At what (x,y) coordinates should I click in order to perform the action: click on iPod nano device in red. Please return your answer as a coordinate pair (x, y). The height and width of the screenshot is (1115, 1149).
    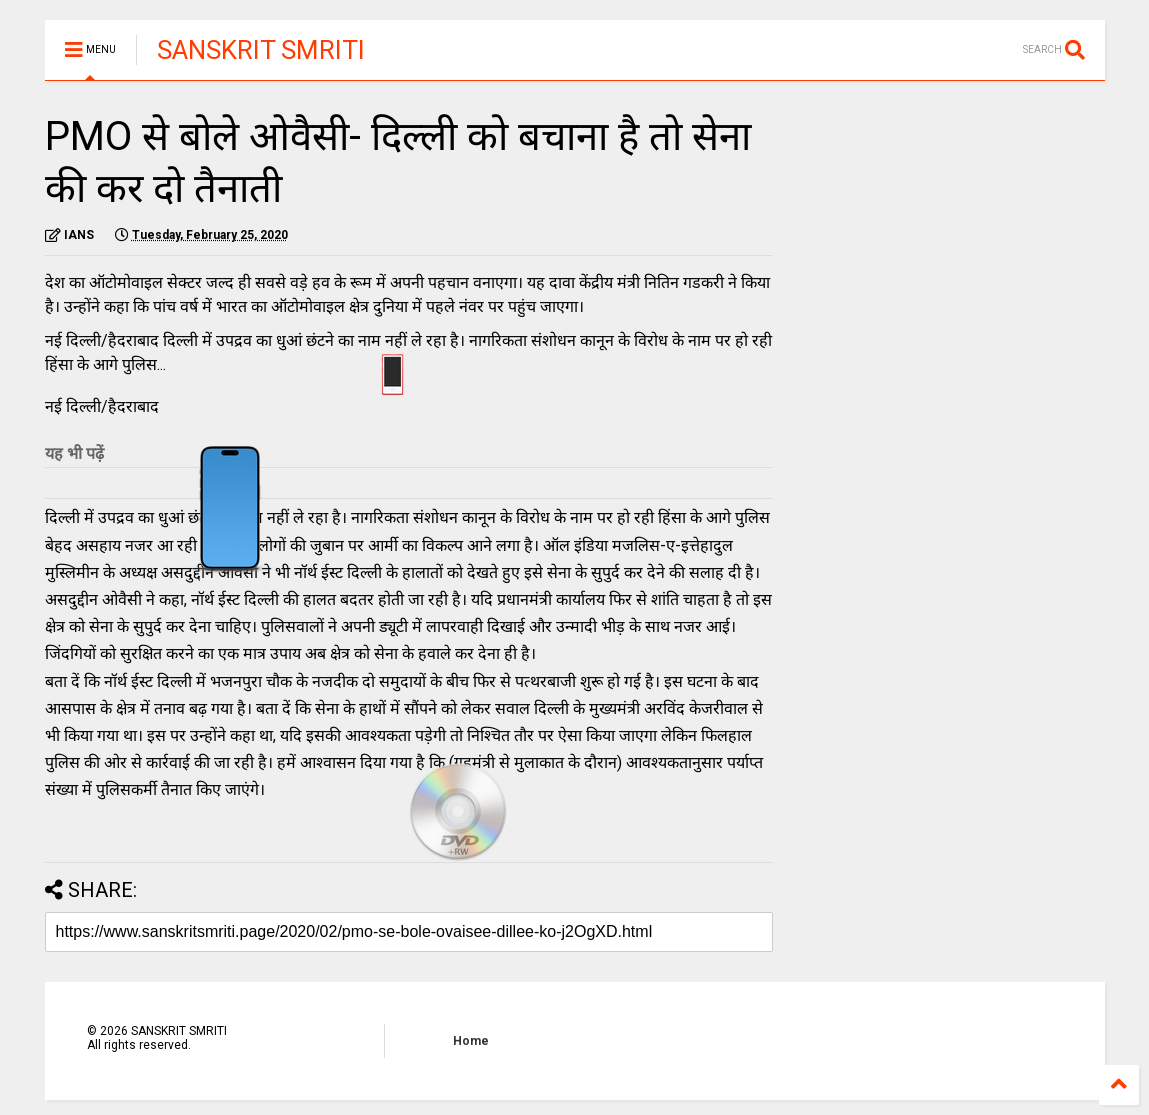
    Looking at the image, I should click on (392, 374).